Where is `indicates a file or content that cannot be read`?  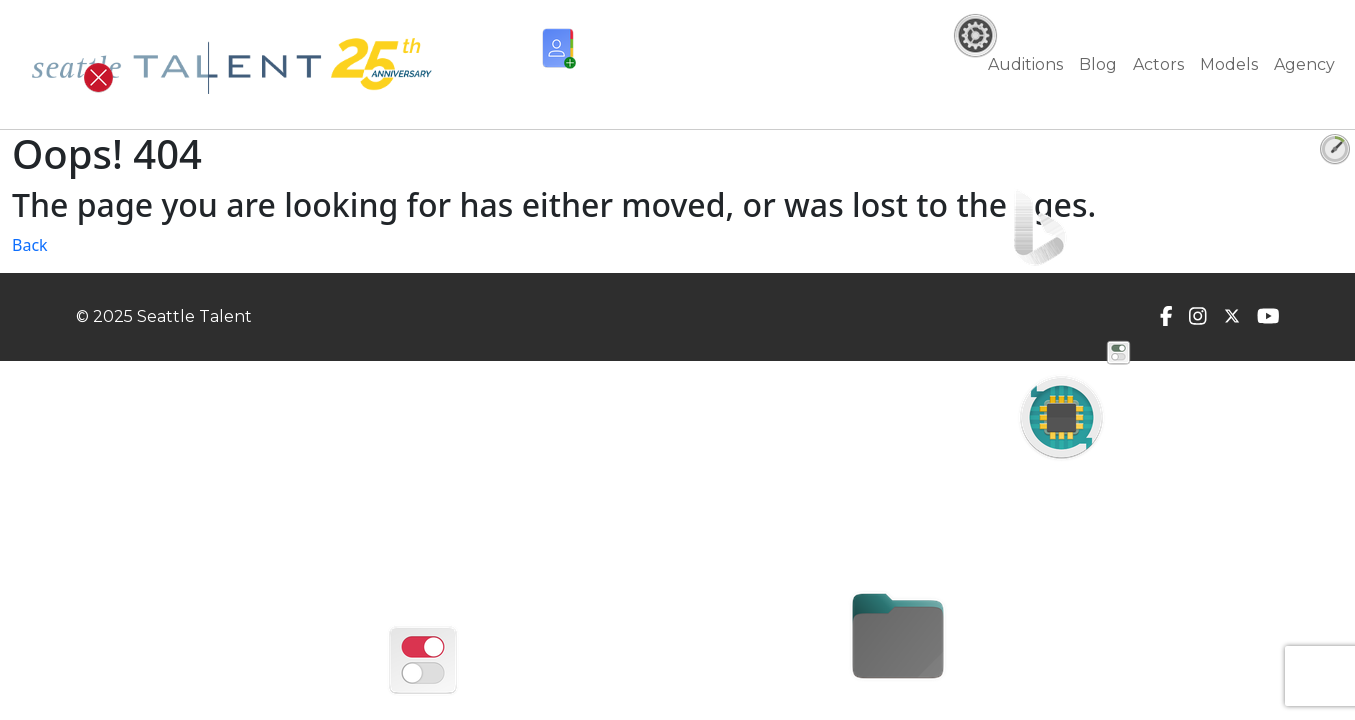 indicates a file or content that cannot be read is located at coordinates (98, 77).